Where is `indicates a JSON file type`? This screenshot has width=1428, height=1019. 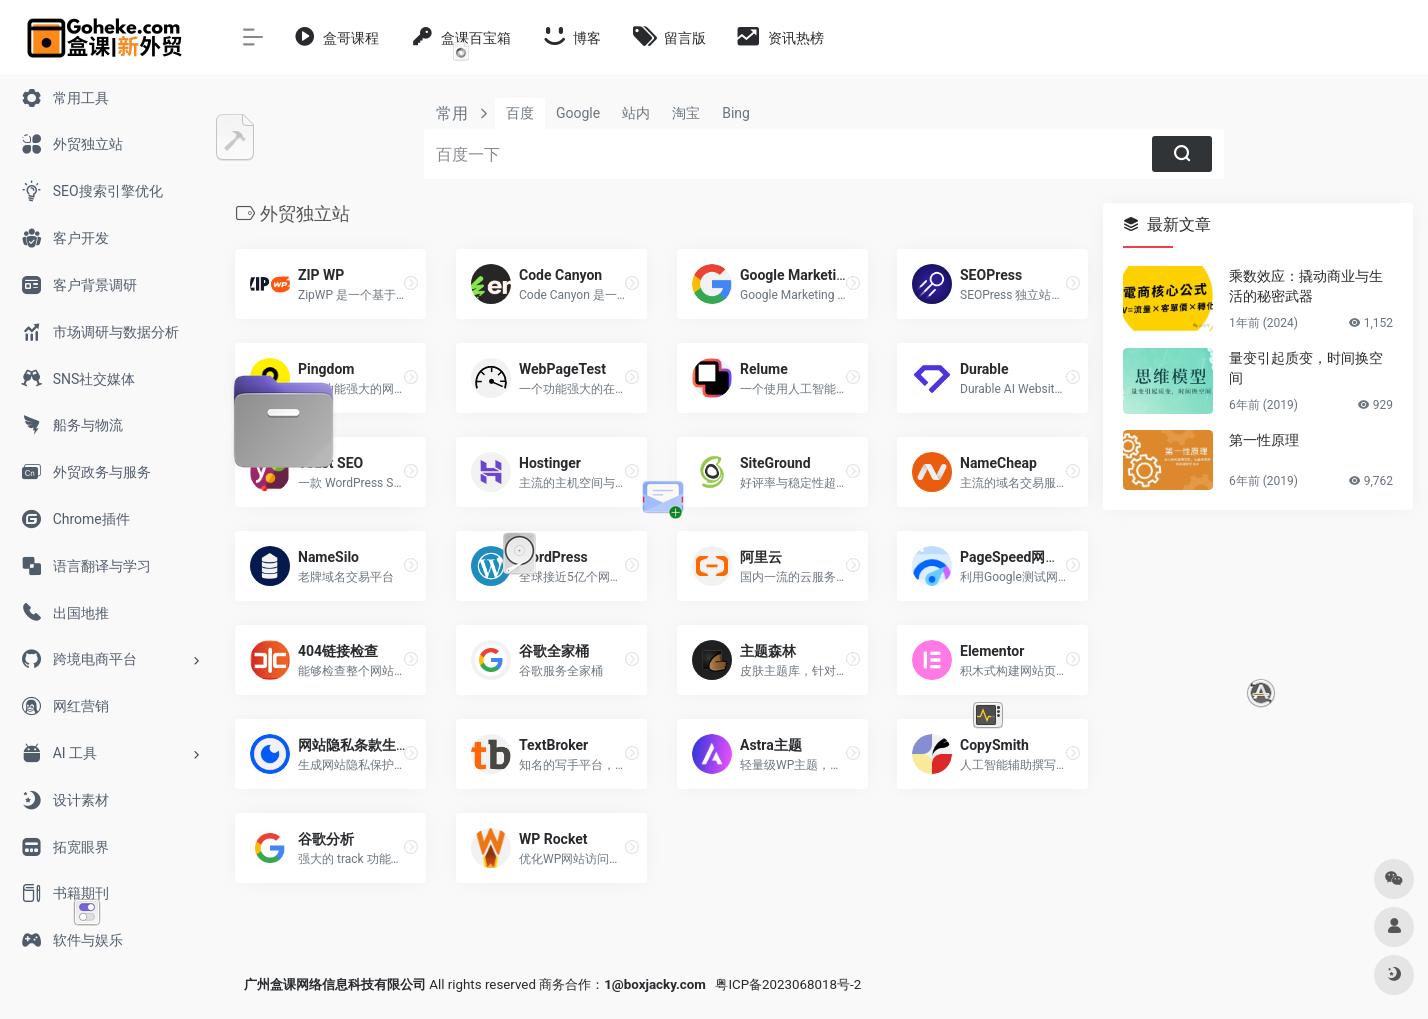
indicates a JSON file type is located at coordinates (461, 51).